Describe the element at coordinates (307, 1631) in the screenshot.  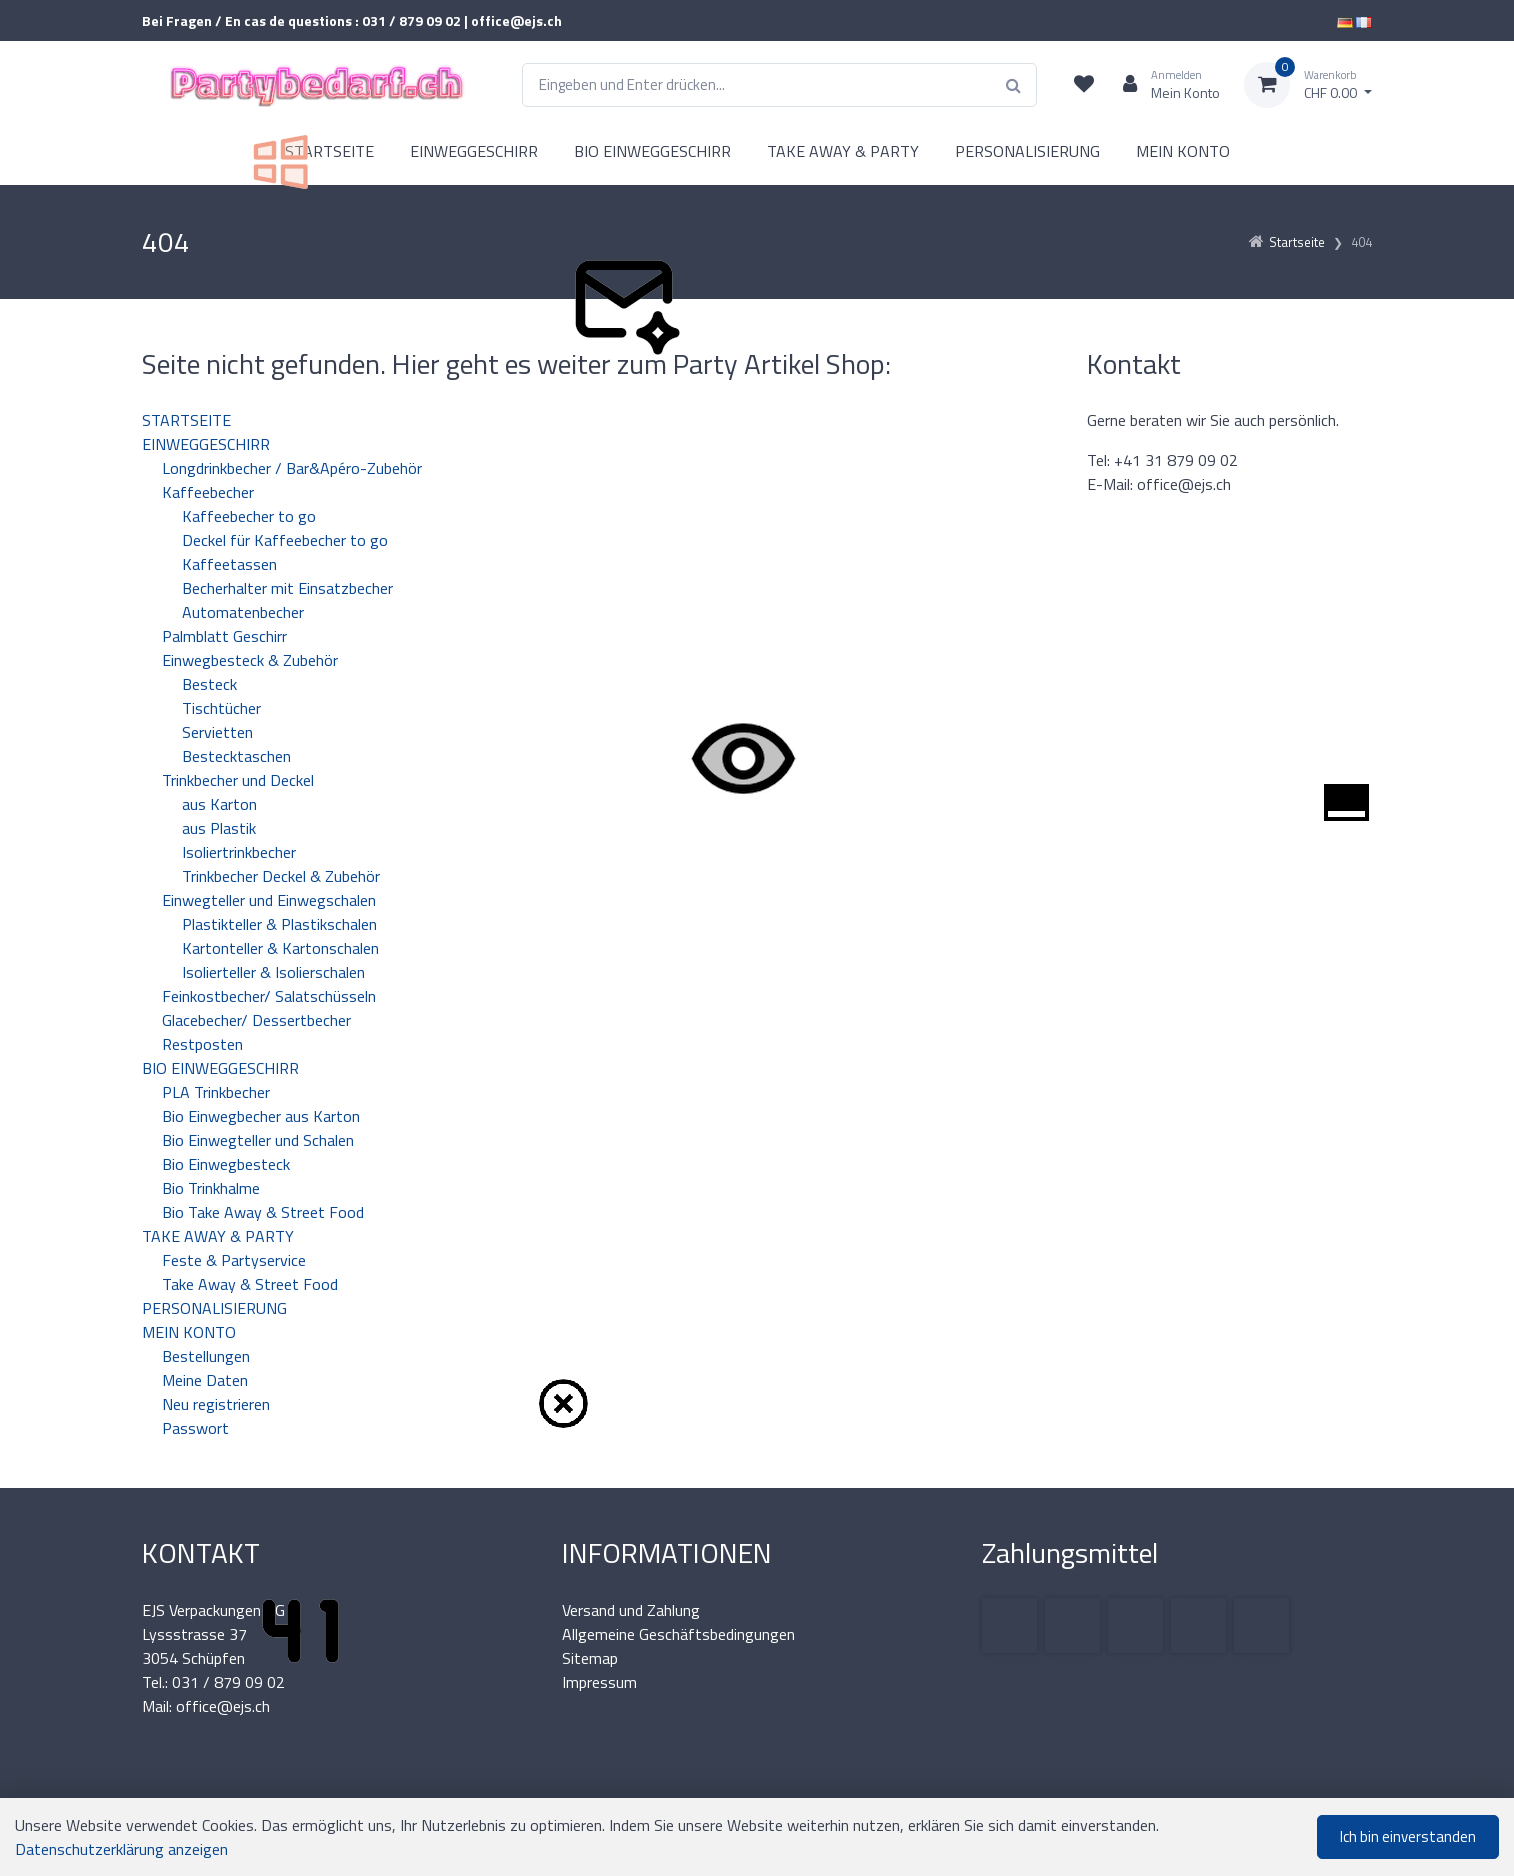
I see `indicates item number 41 in a list or sequence` at that location.